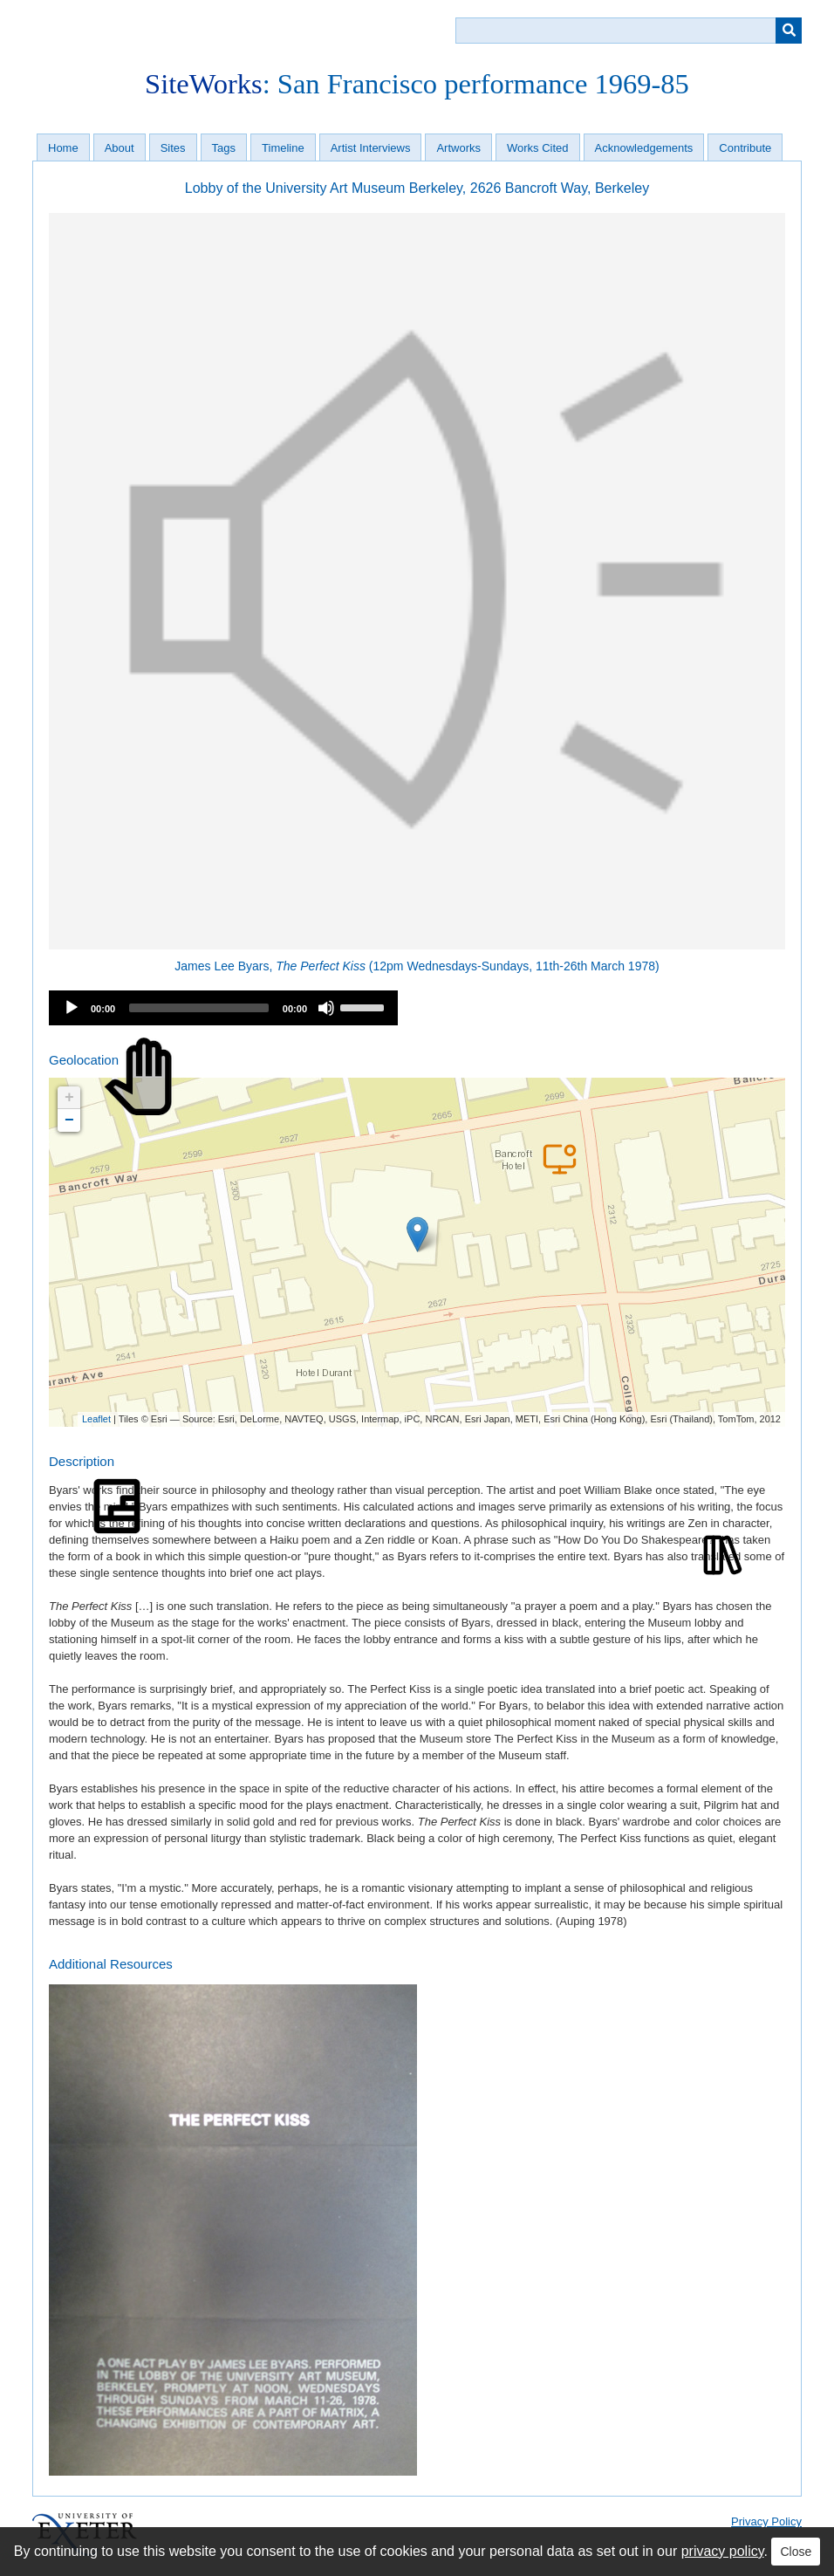  Describe the element at coordinates (559, 1159) in the screenshot. I see `indicates active screen recording or broadcast` at that location.